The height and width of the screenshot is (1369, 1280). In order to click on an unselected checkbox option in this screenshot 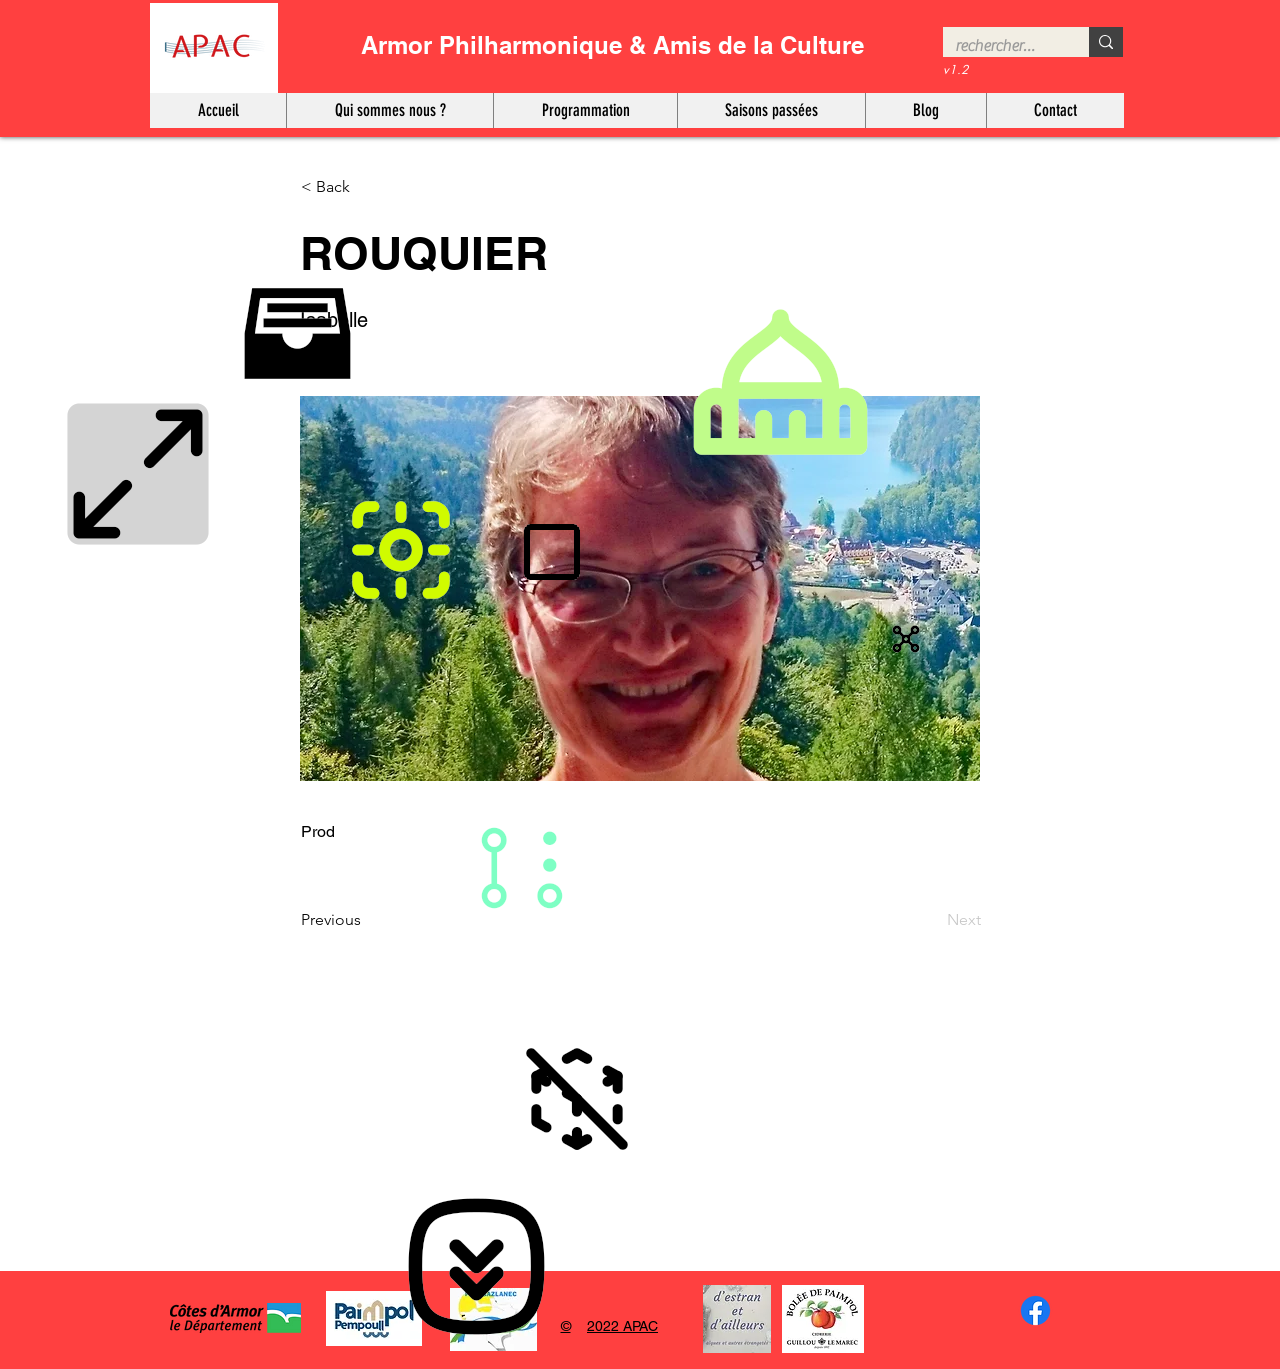, I will do `click(552, 552)`.